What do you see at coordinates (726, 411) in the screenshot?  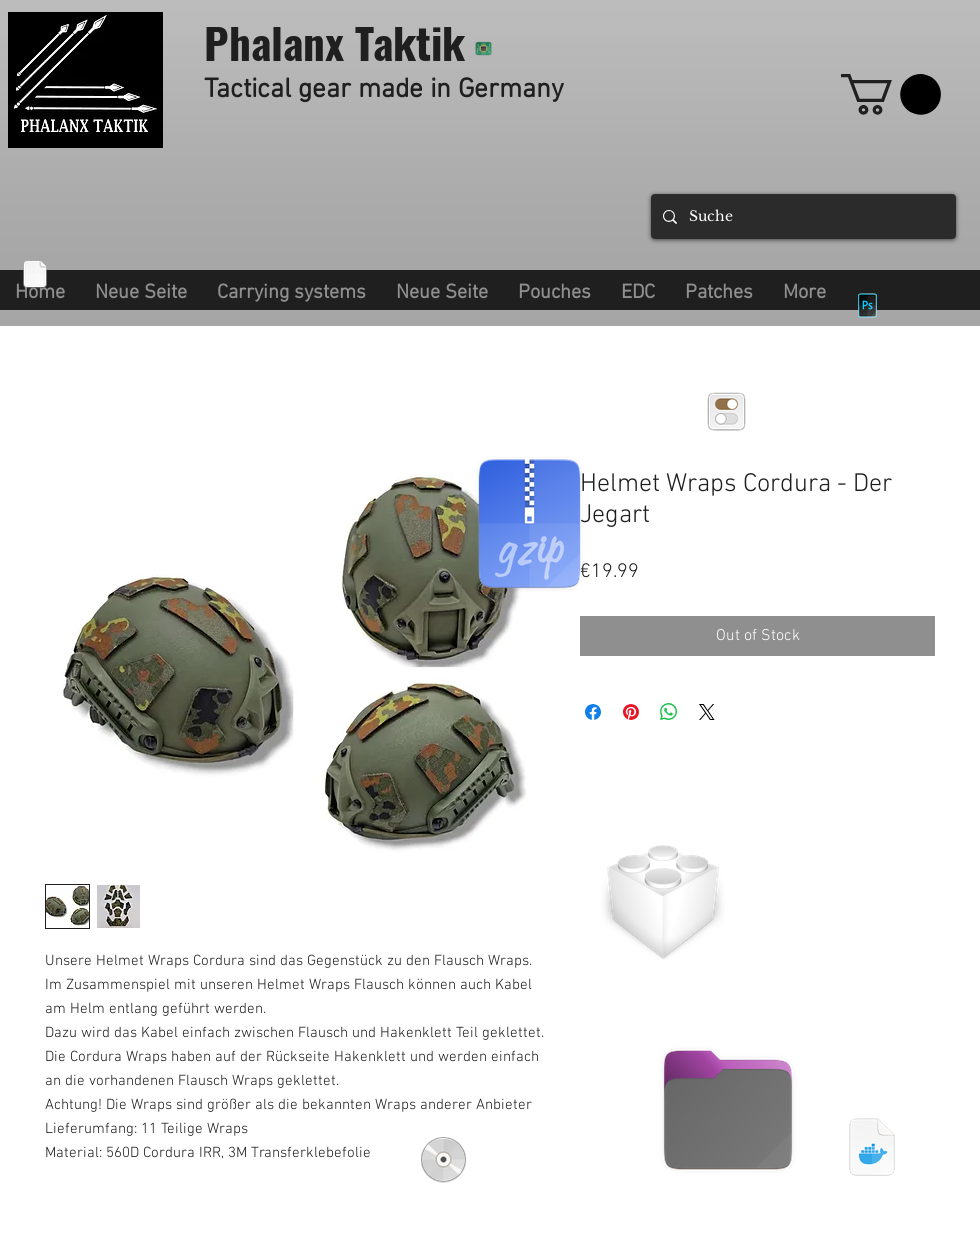 I see `open system settings or preferences` at bounding box center [726, 411].